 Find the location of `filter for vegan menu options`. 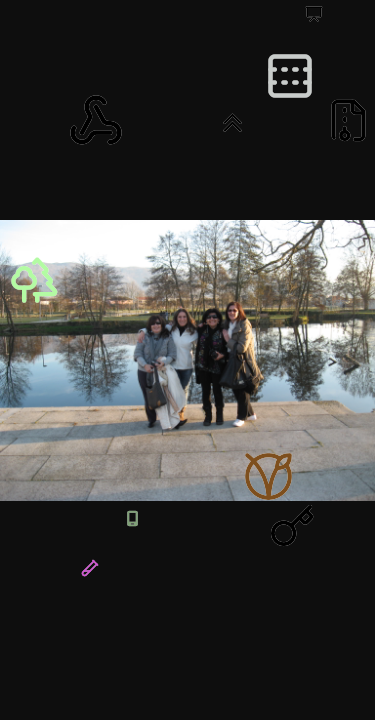

filter for vegan menu options is located at coordinates (268, 476).